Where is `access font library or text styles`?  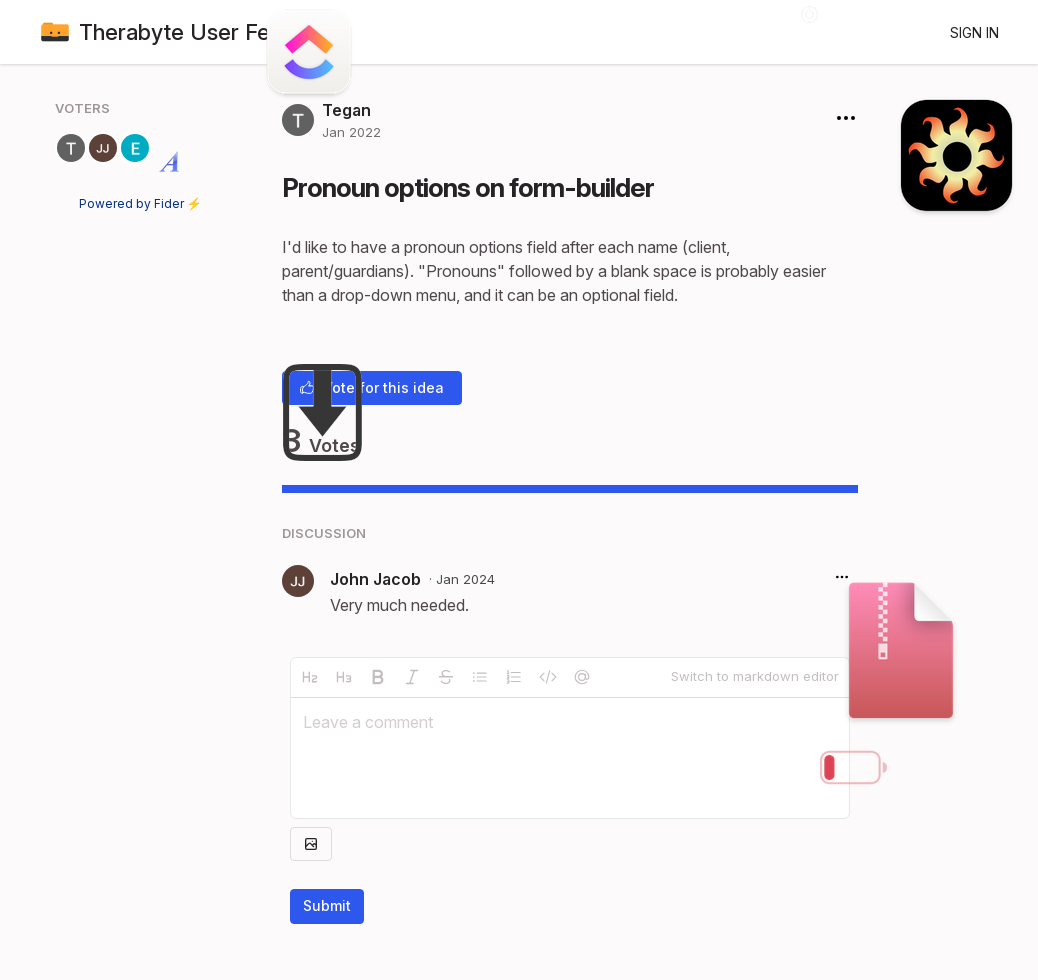
access font library or text styles is located at coordinates (169, 162).